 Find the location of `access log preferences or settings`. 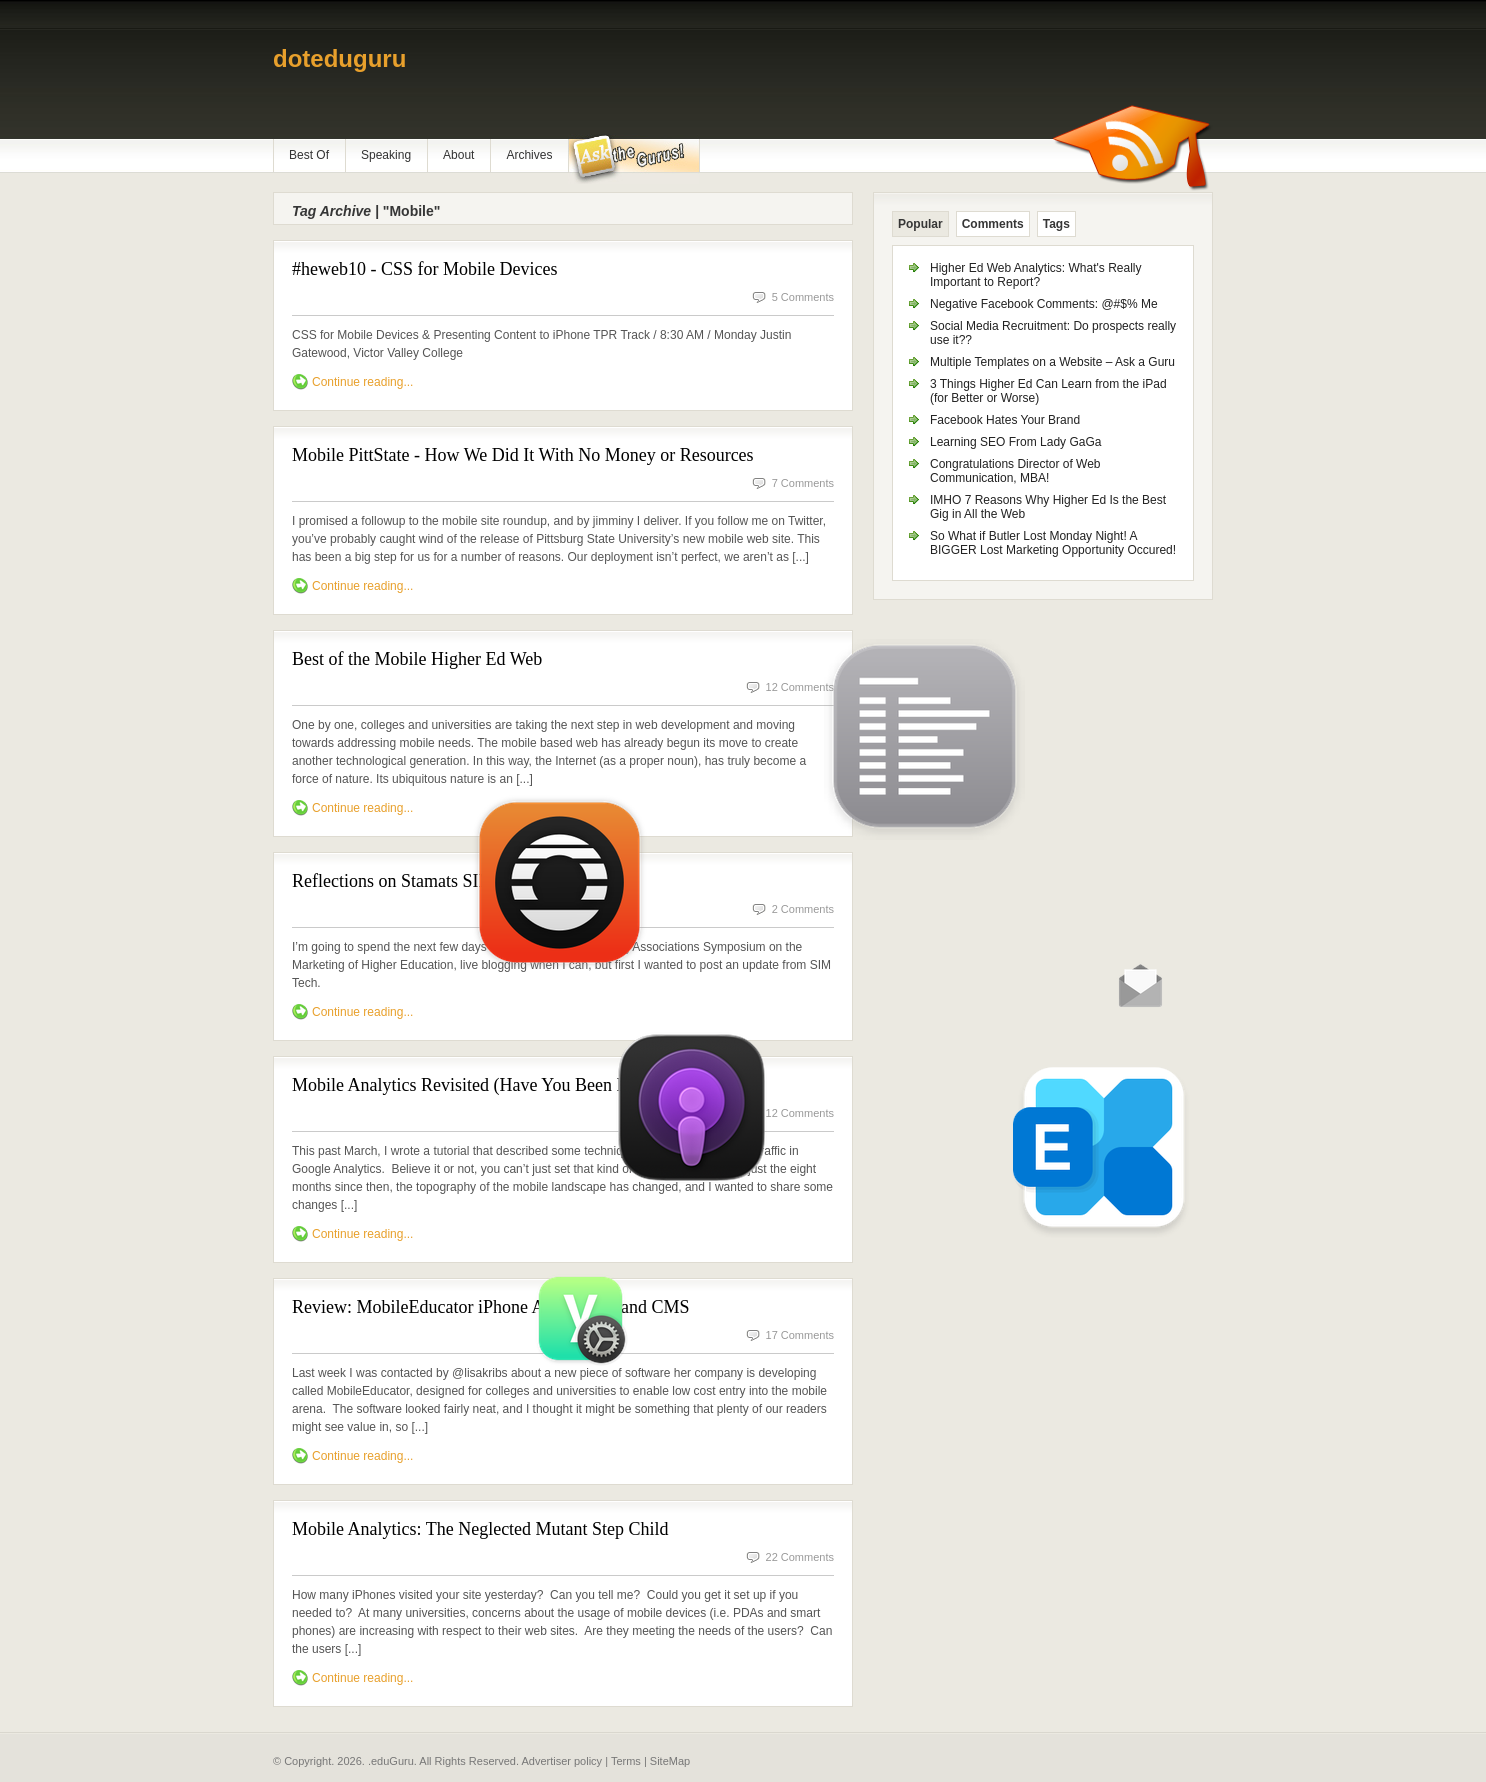

access log preferences or settings is located at coordinates (924, 739).